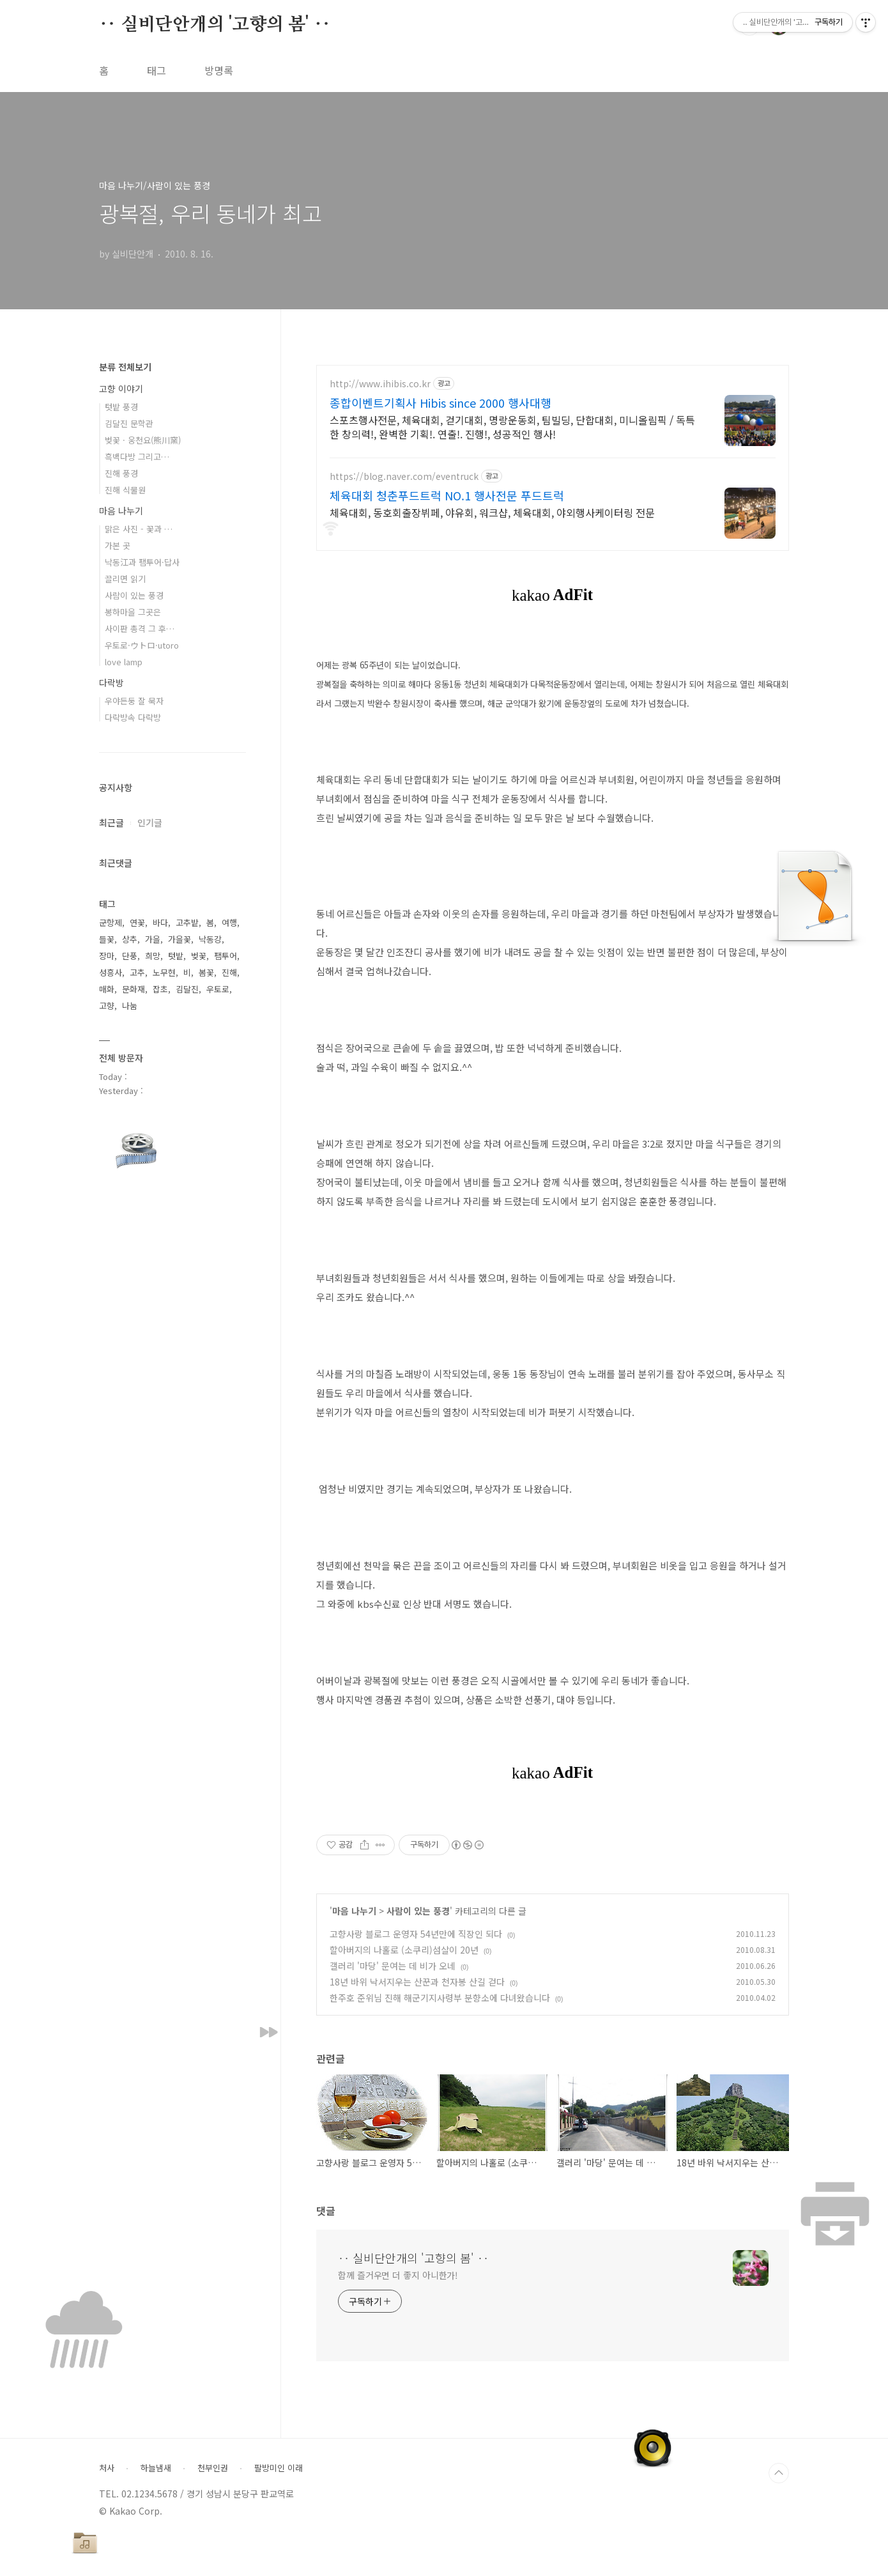  I want to click on indicates rainy weather conditions, so click(84, 2329).